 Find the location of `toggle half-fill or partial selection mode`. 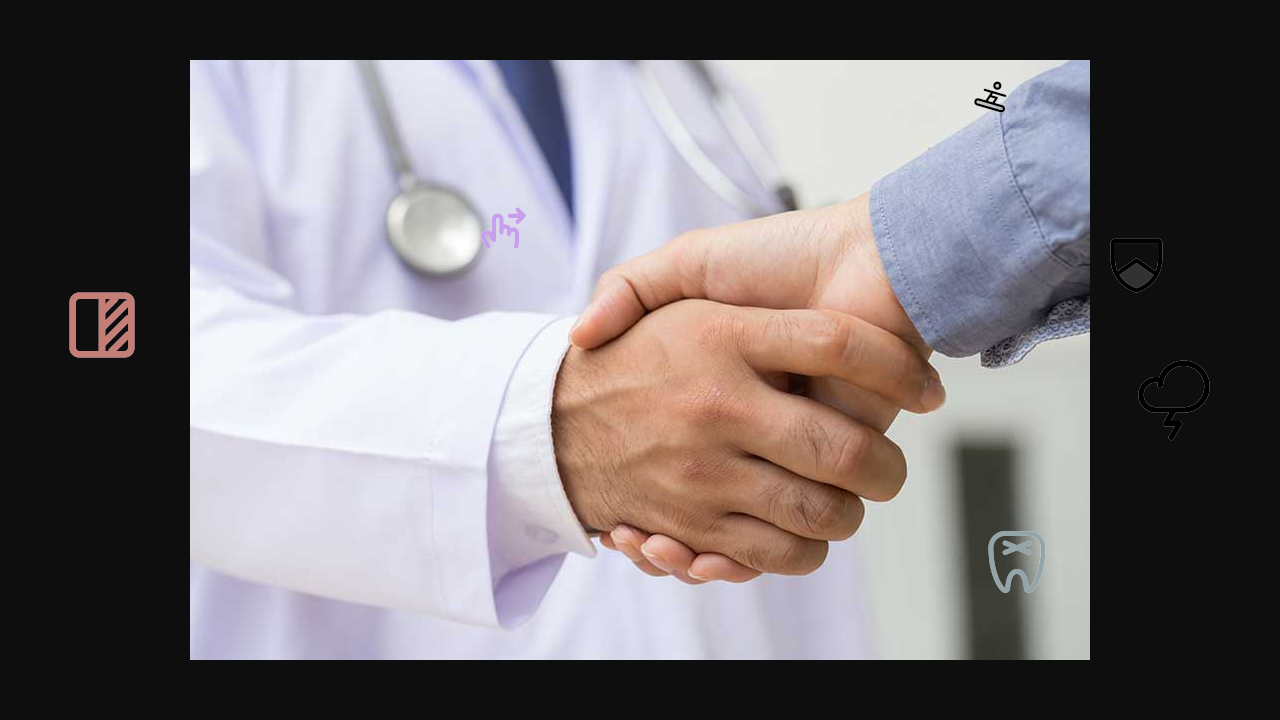

toggle half-fill or partial selection mode is located at coordinates (102, 325).